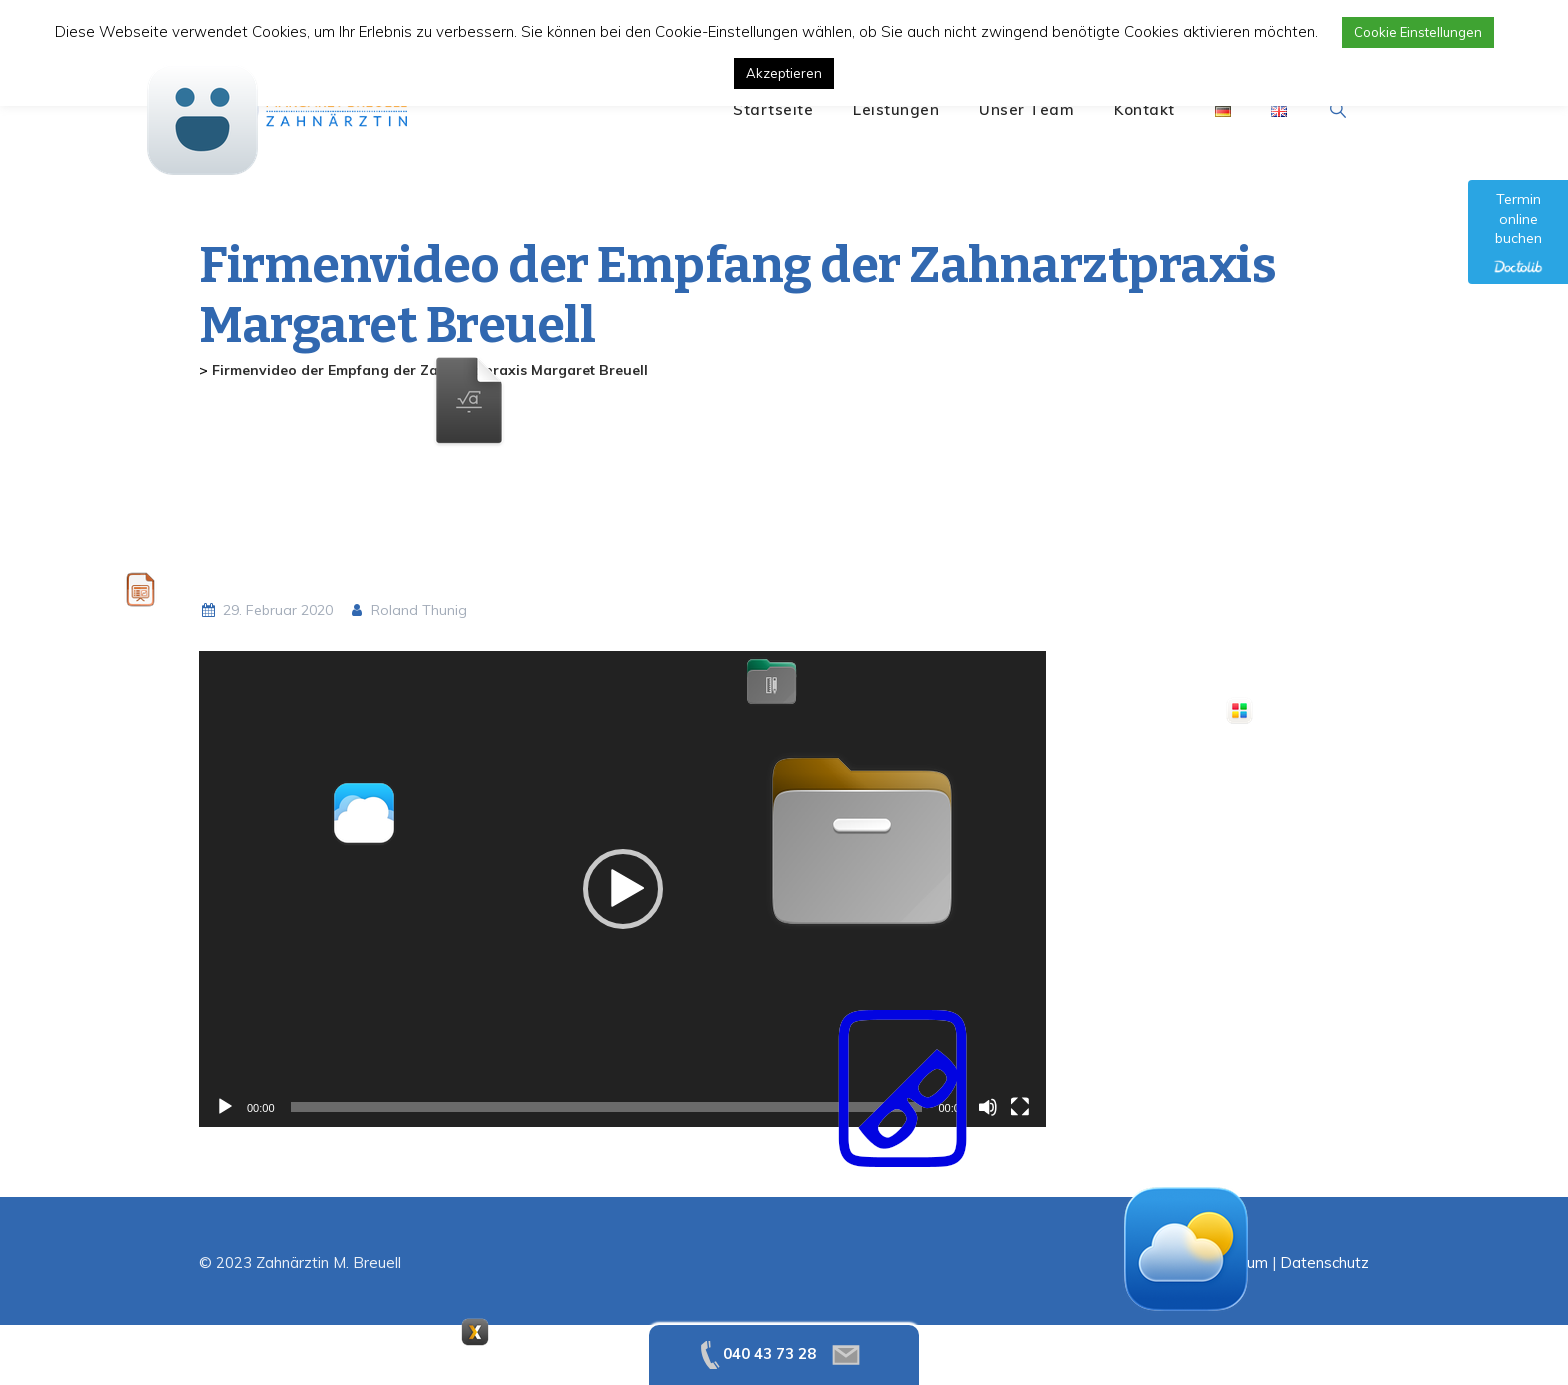 This screenshot has width=1568, height=1385. I want to click on open the file manager application, so click(862, 841).